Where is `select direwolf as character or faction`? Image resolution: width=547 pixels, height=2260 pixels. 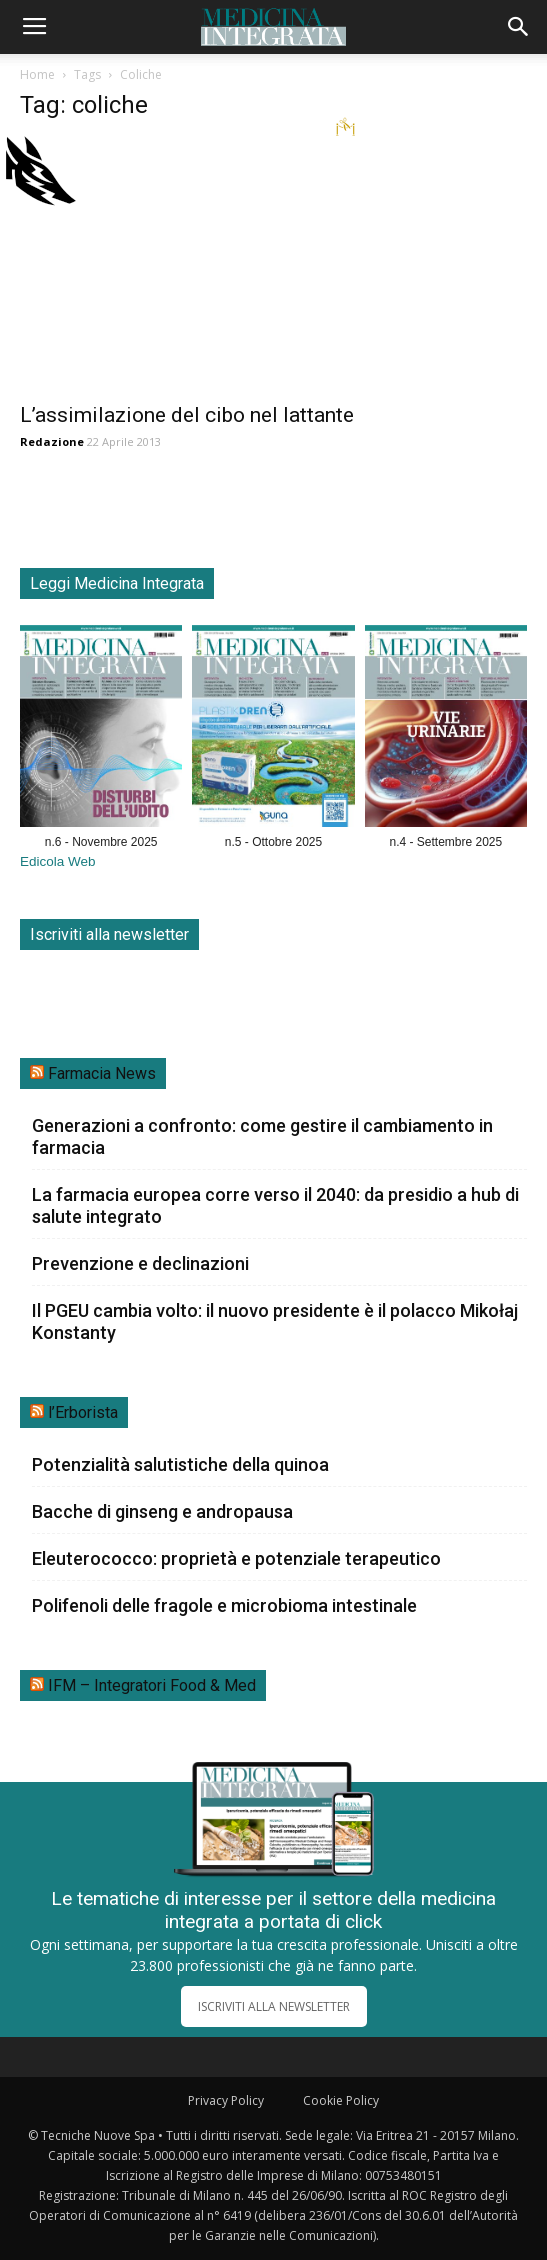 select direwolf as character or faction is located at coordinates (41, 171).